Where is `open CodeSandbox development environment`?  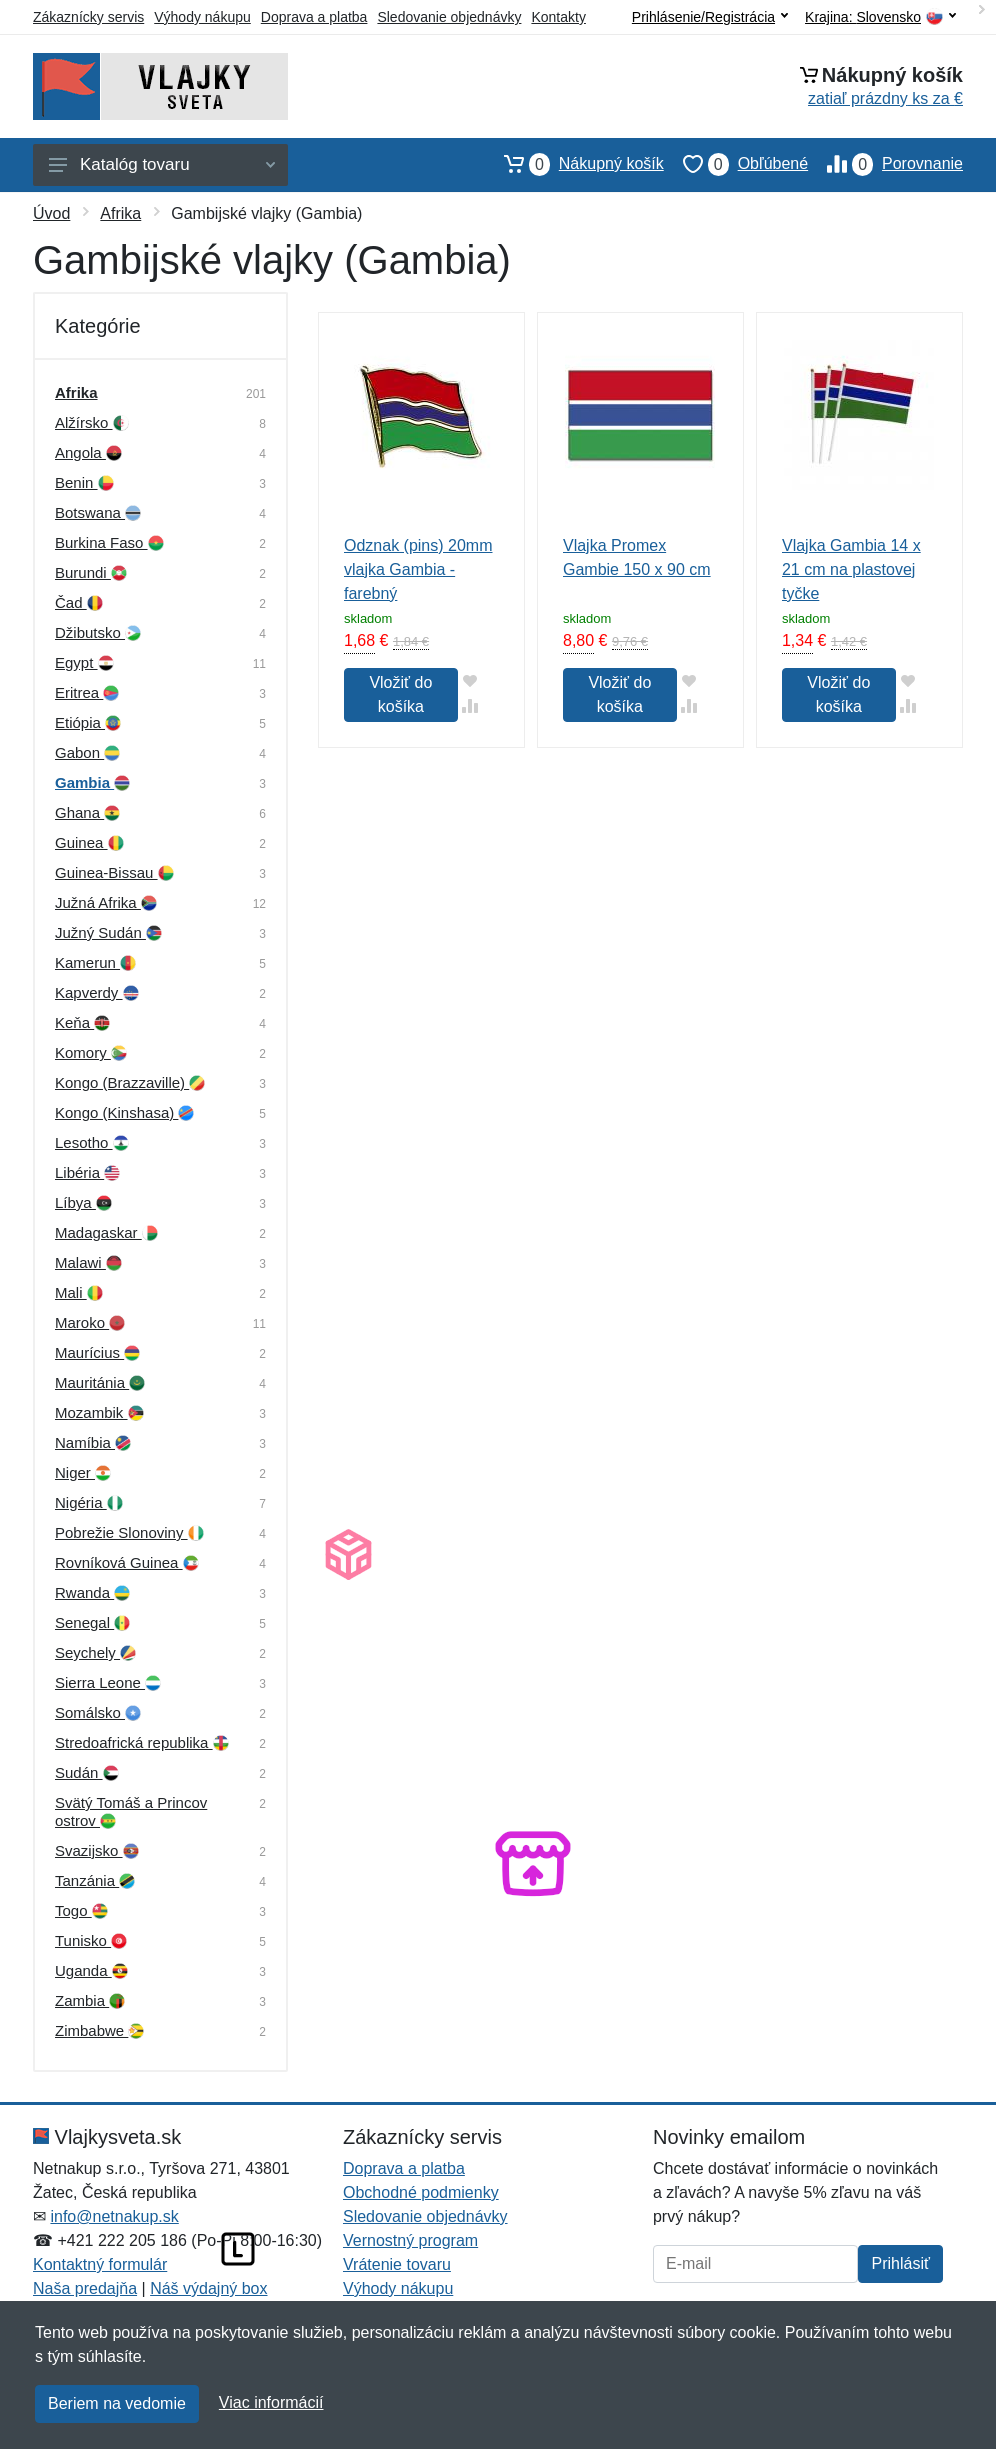
open CodeSandbox development environment is located at coordinates (348, 1554).